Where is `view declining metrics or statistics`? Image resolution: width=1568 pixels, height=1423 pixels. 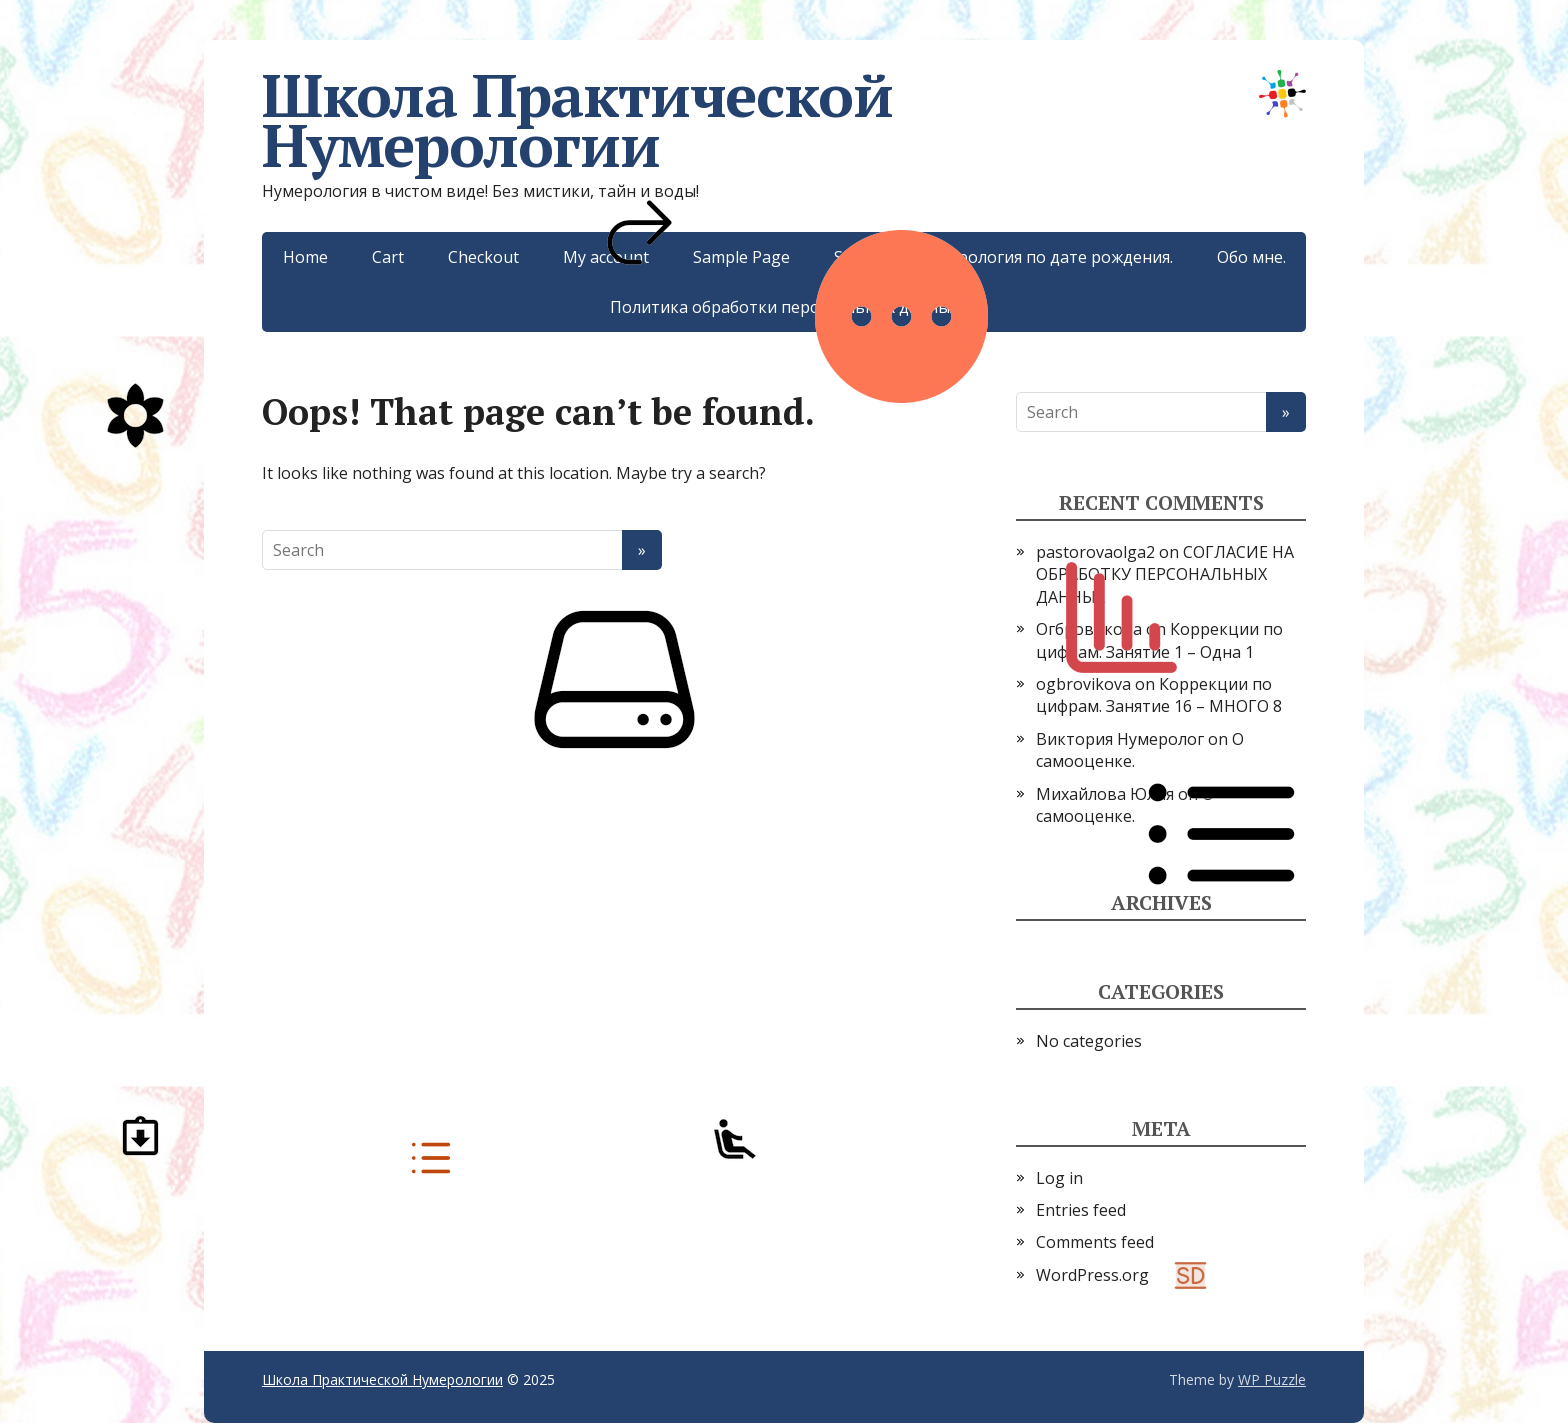
view declining metrics or statistics is located at coordinates (1121, 617).